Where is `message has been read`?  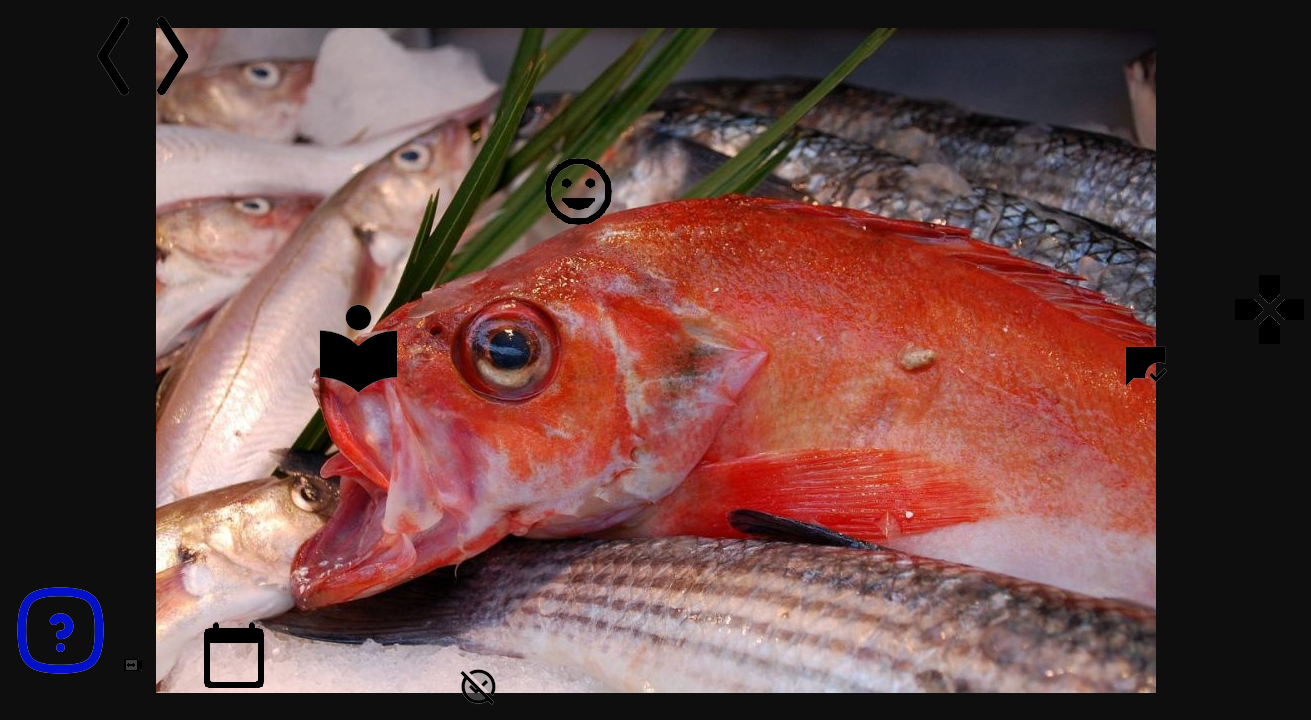
message has been read is located at coordinates (1145, 366).